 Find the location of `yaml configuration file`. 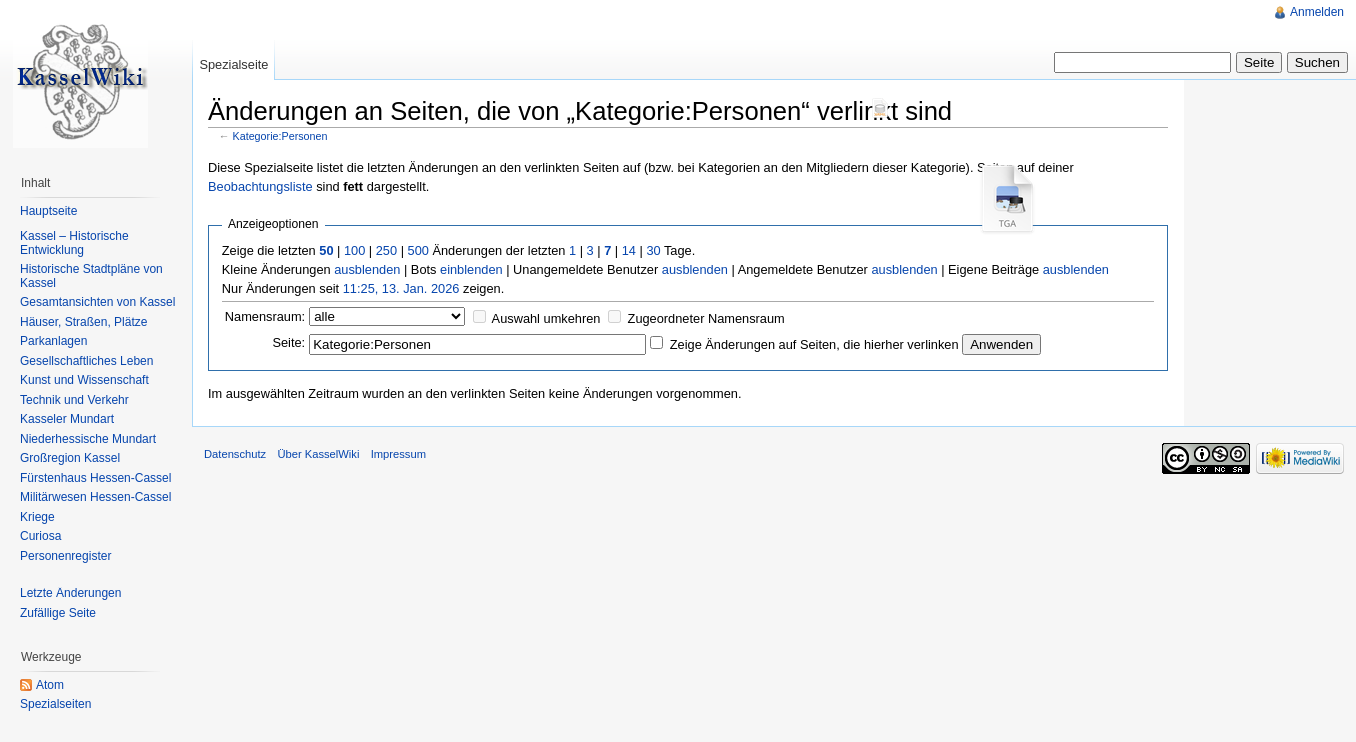

yaml configuration file is located at coordinates (880, 108).